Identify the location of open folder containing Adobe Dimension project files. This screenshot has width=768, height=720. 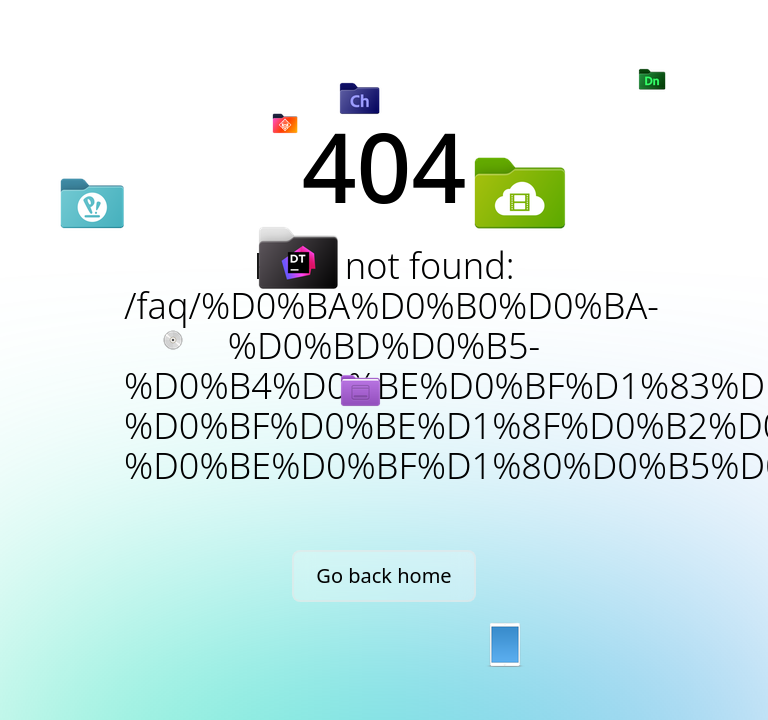
(652, 80).